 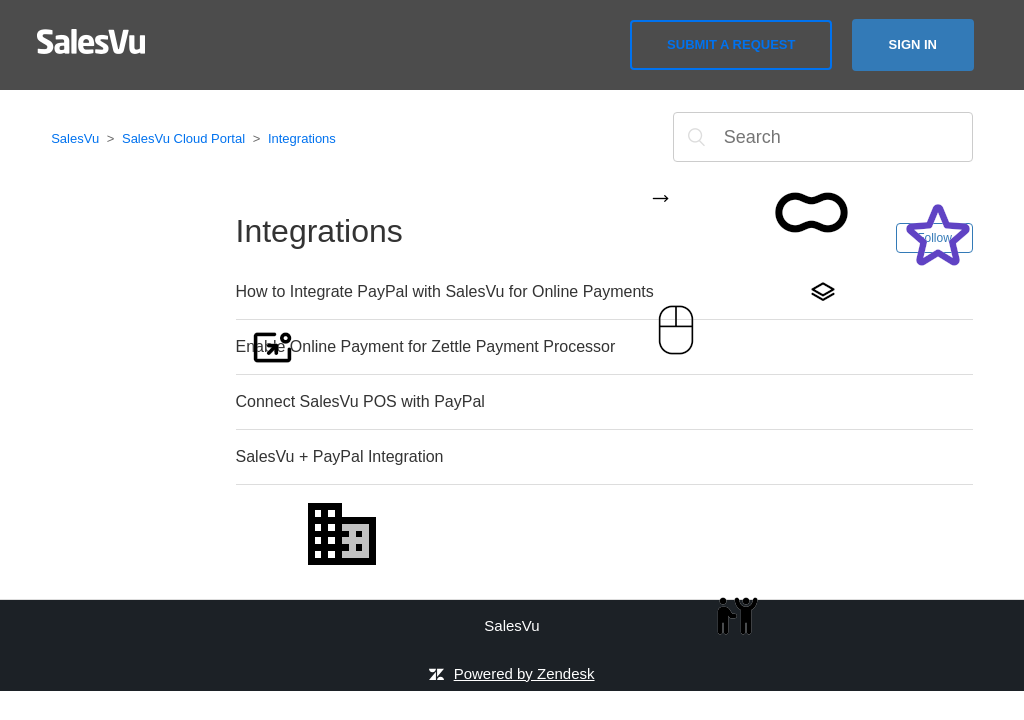 I want to click on peanut app logo or brand icon, so click(x=811, y=212).